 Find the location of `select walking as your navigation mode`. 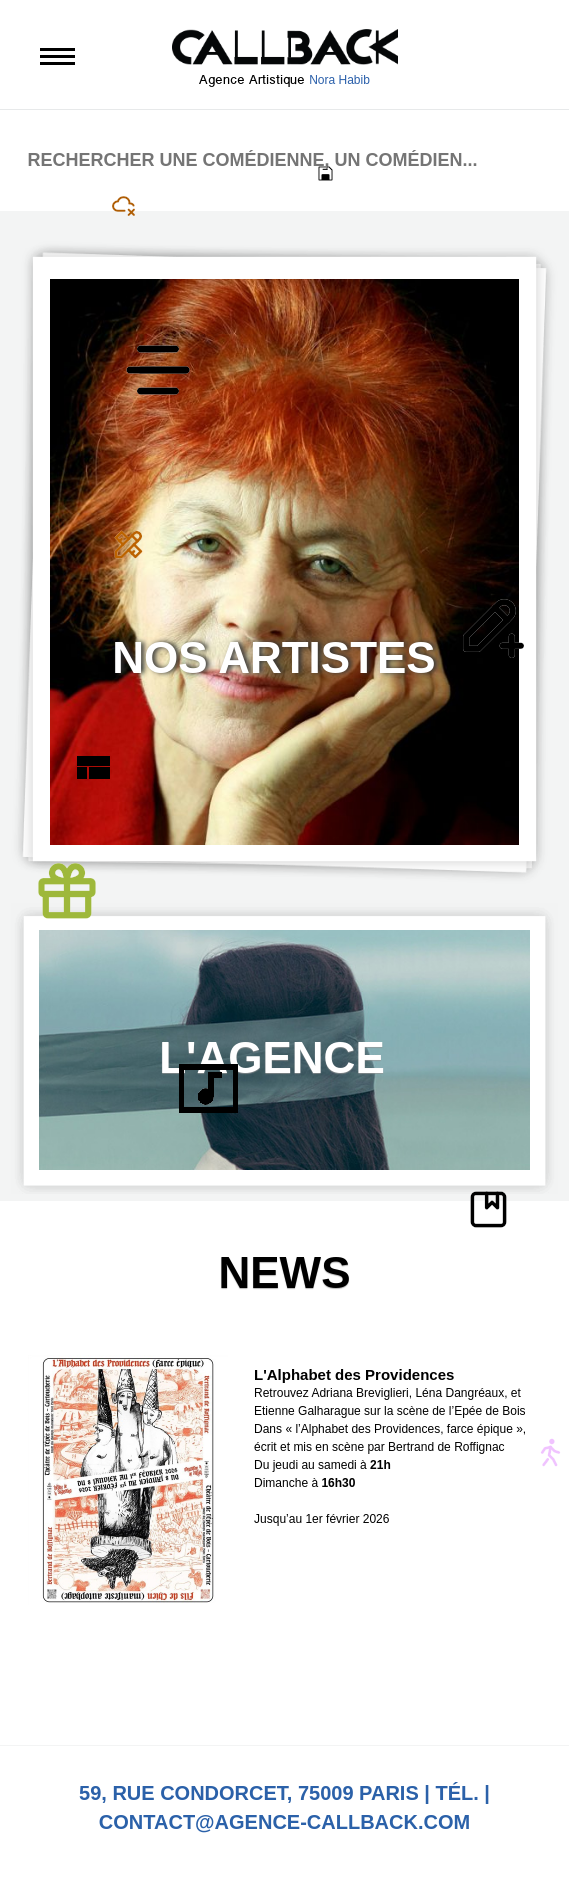

select walking as your navigation mode is located at coordinates (550, 1452).